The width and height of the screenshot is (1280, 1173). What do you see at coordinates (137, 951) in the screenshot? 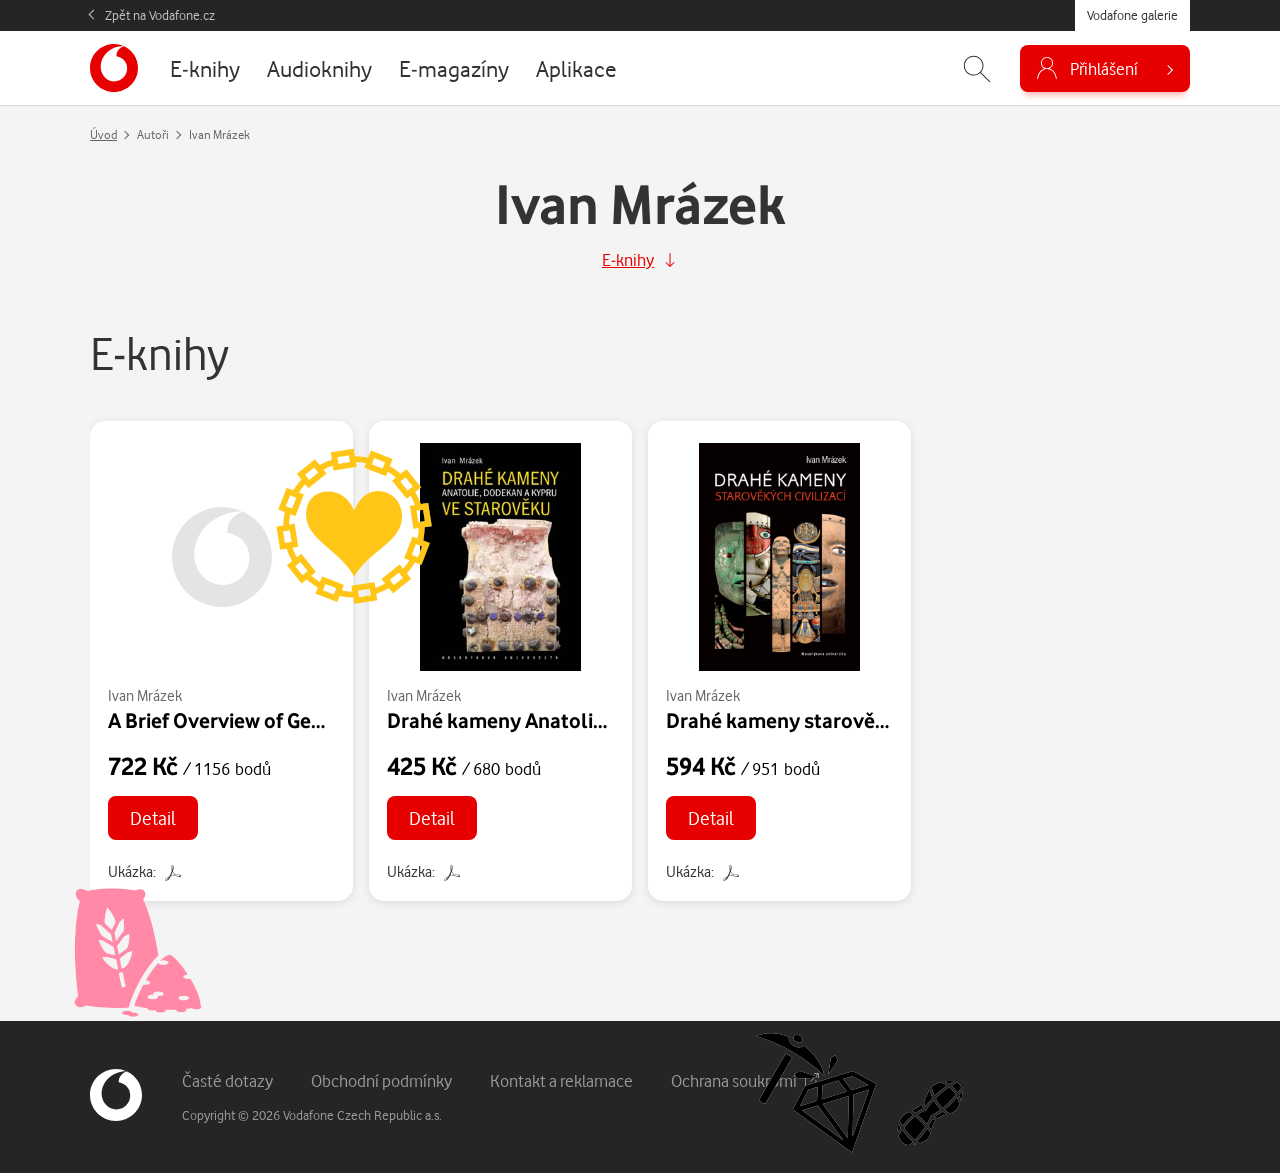
I see `indicates grain or wheat ingredient` at bounding box center [137, 951].